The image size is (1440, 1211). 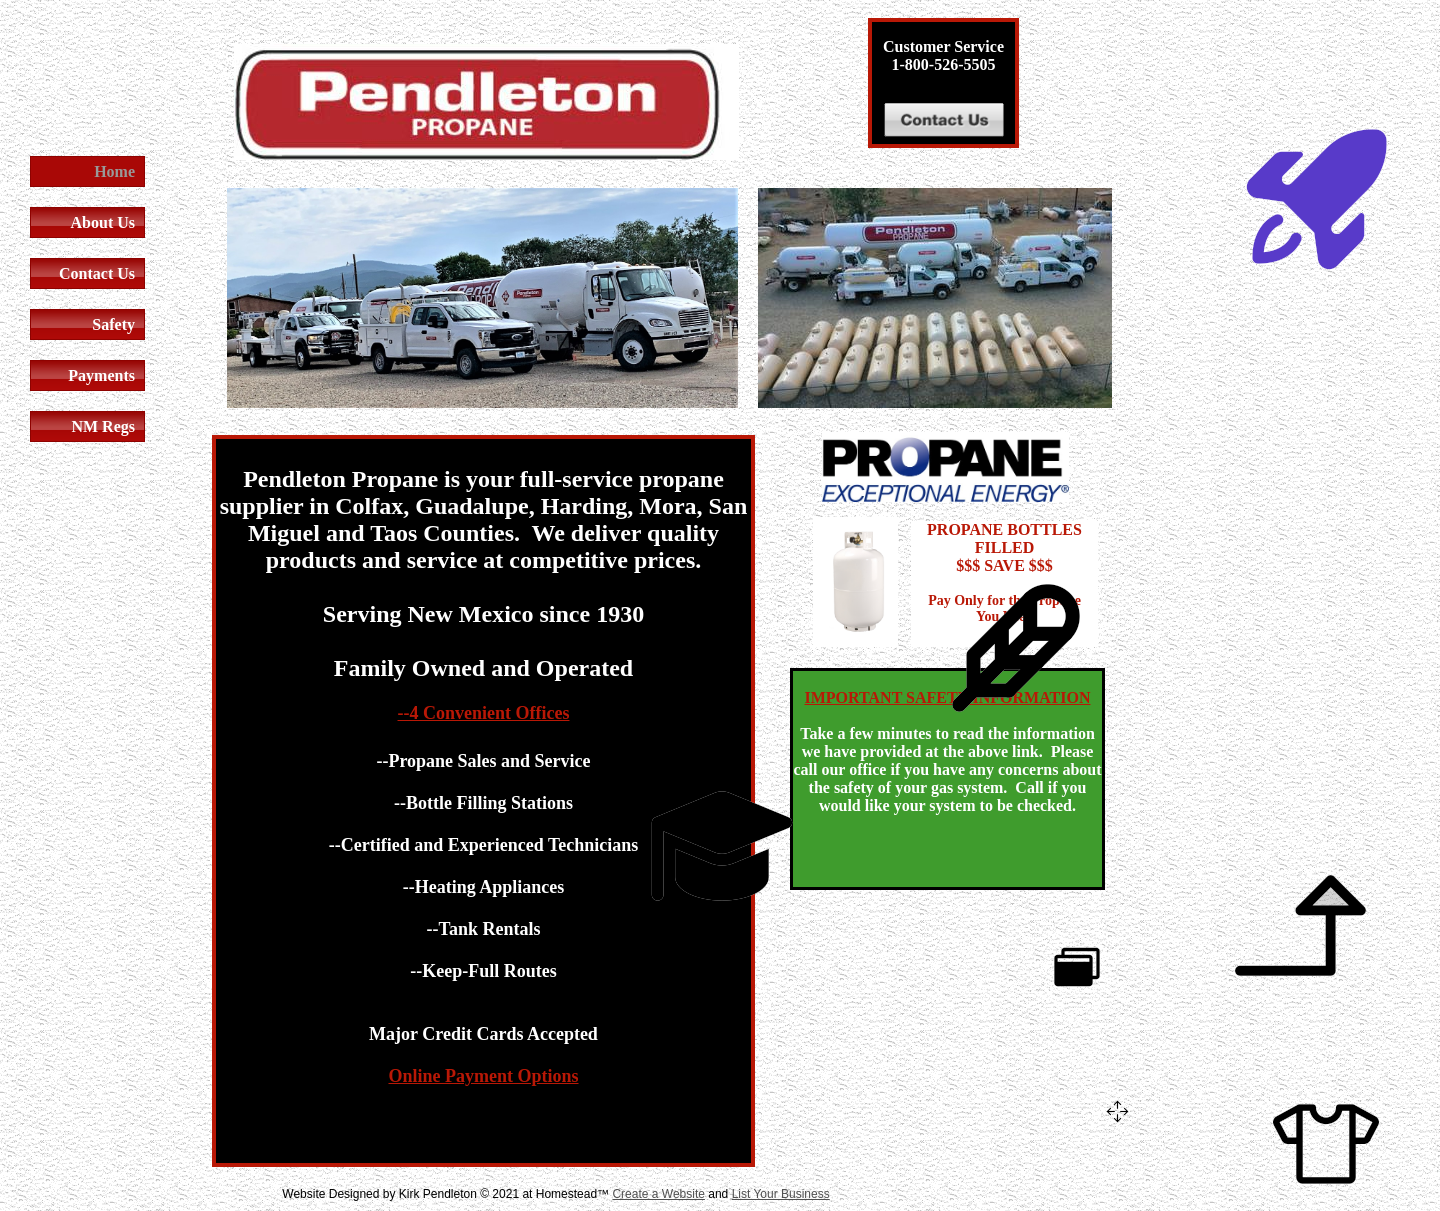 I want to click on compose a new message or note, so click(x=1016, y=648).